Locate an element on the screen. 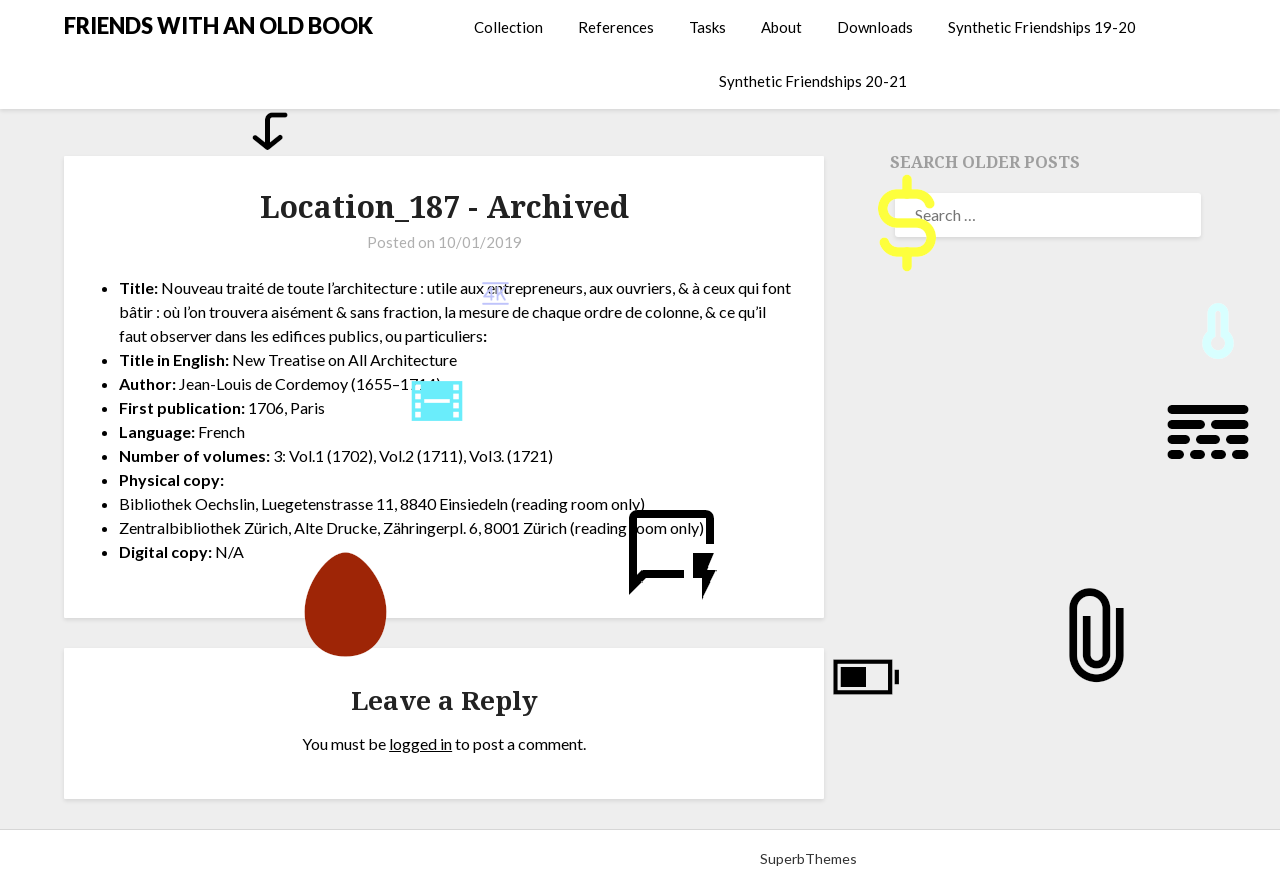 The height and width of the screenshot is (887, 1280). view pricing or payment options is located at coordinates (907, 223).